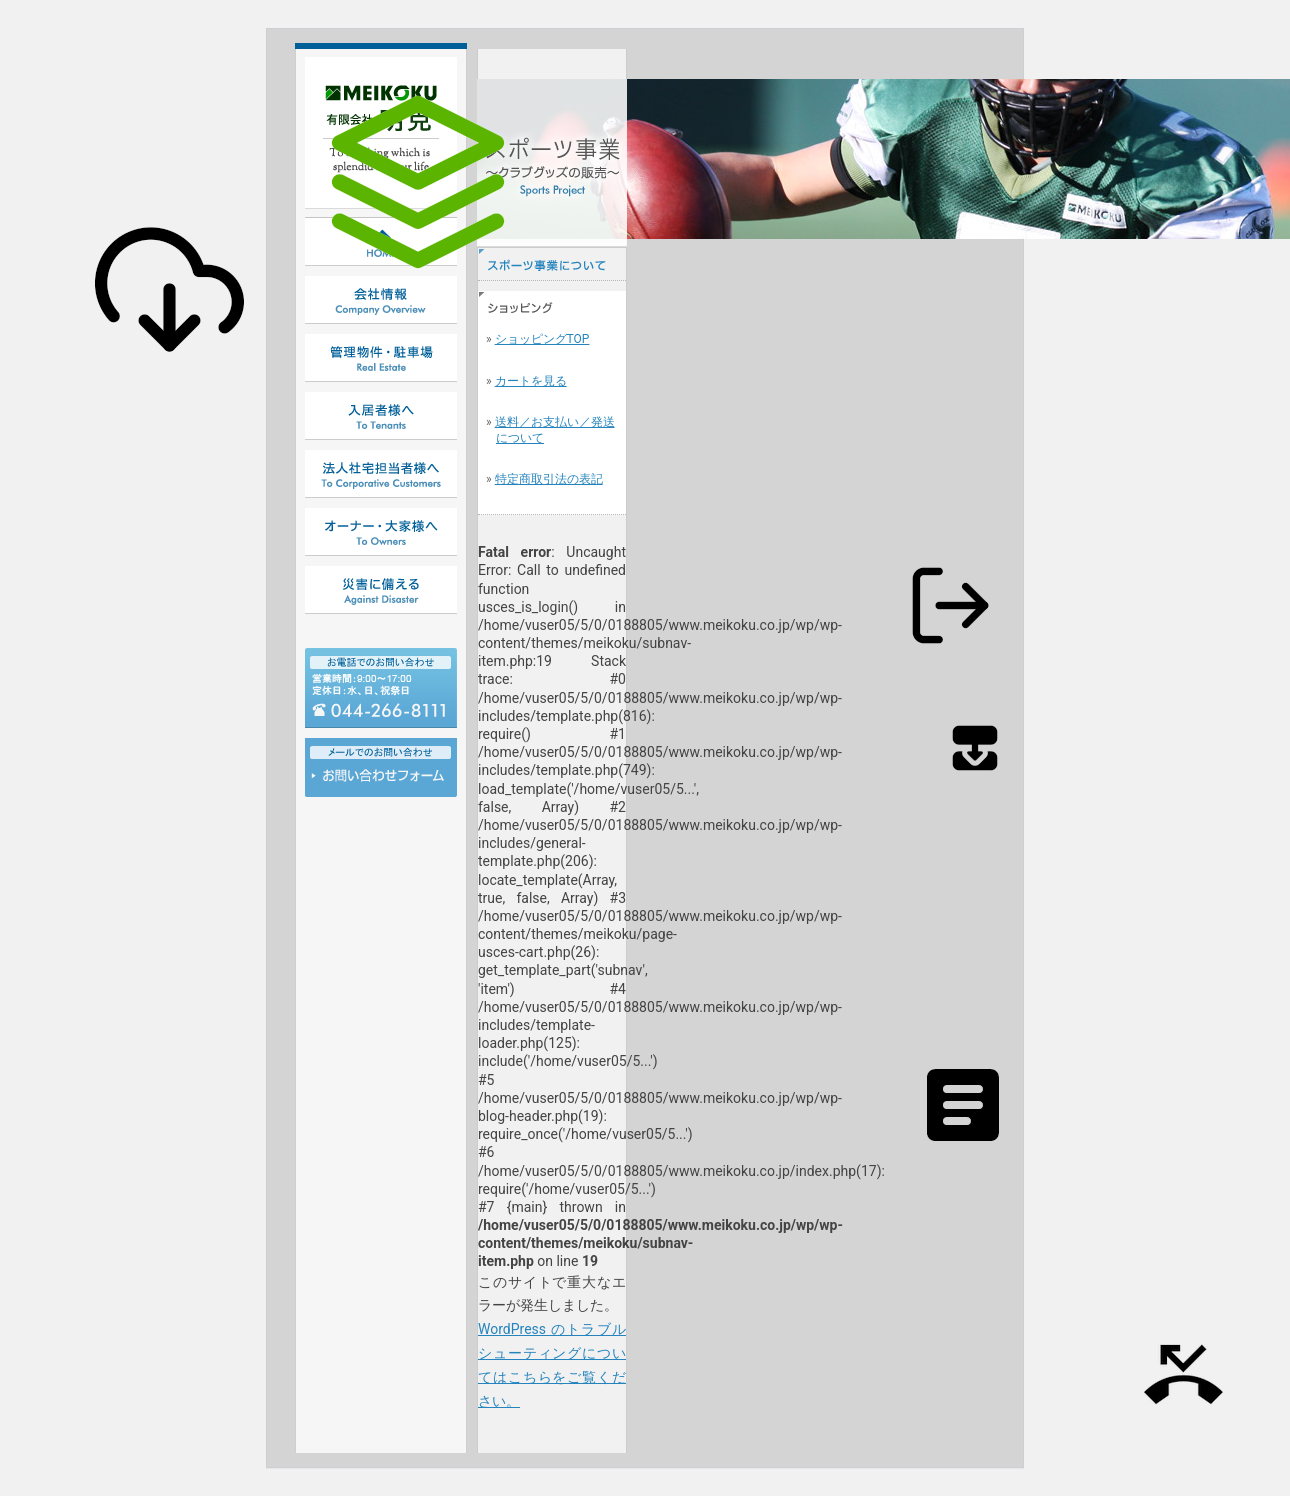  What do you see at coordinates (950, 605) in the screenshot?
I see `log out of your account` at bounding box center [950, 605].